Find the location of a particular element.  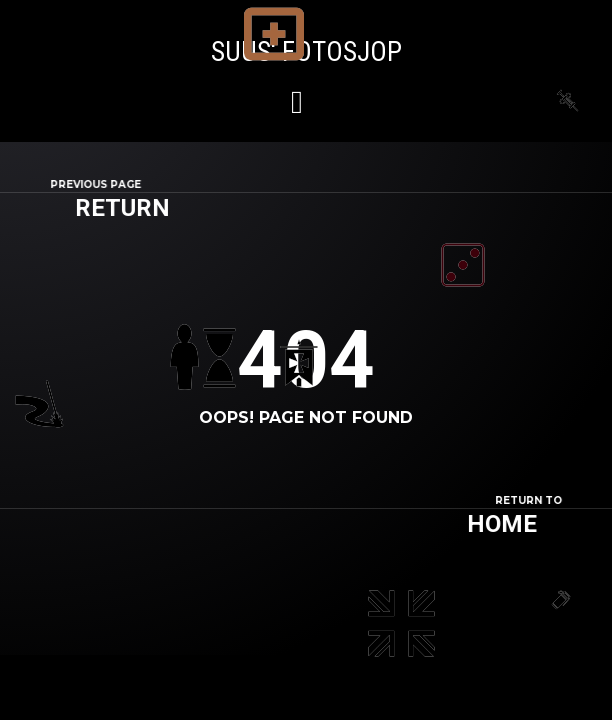

access medical or health settings is located at coordinates (567, 100).